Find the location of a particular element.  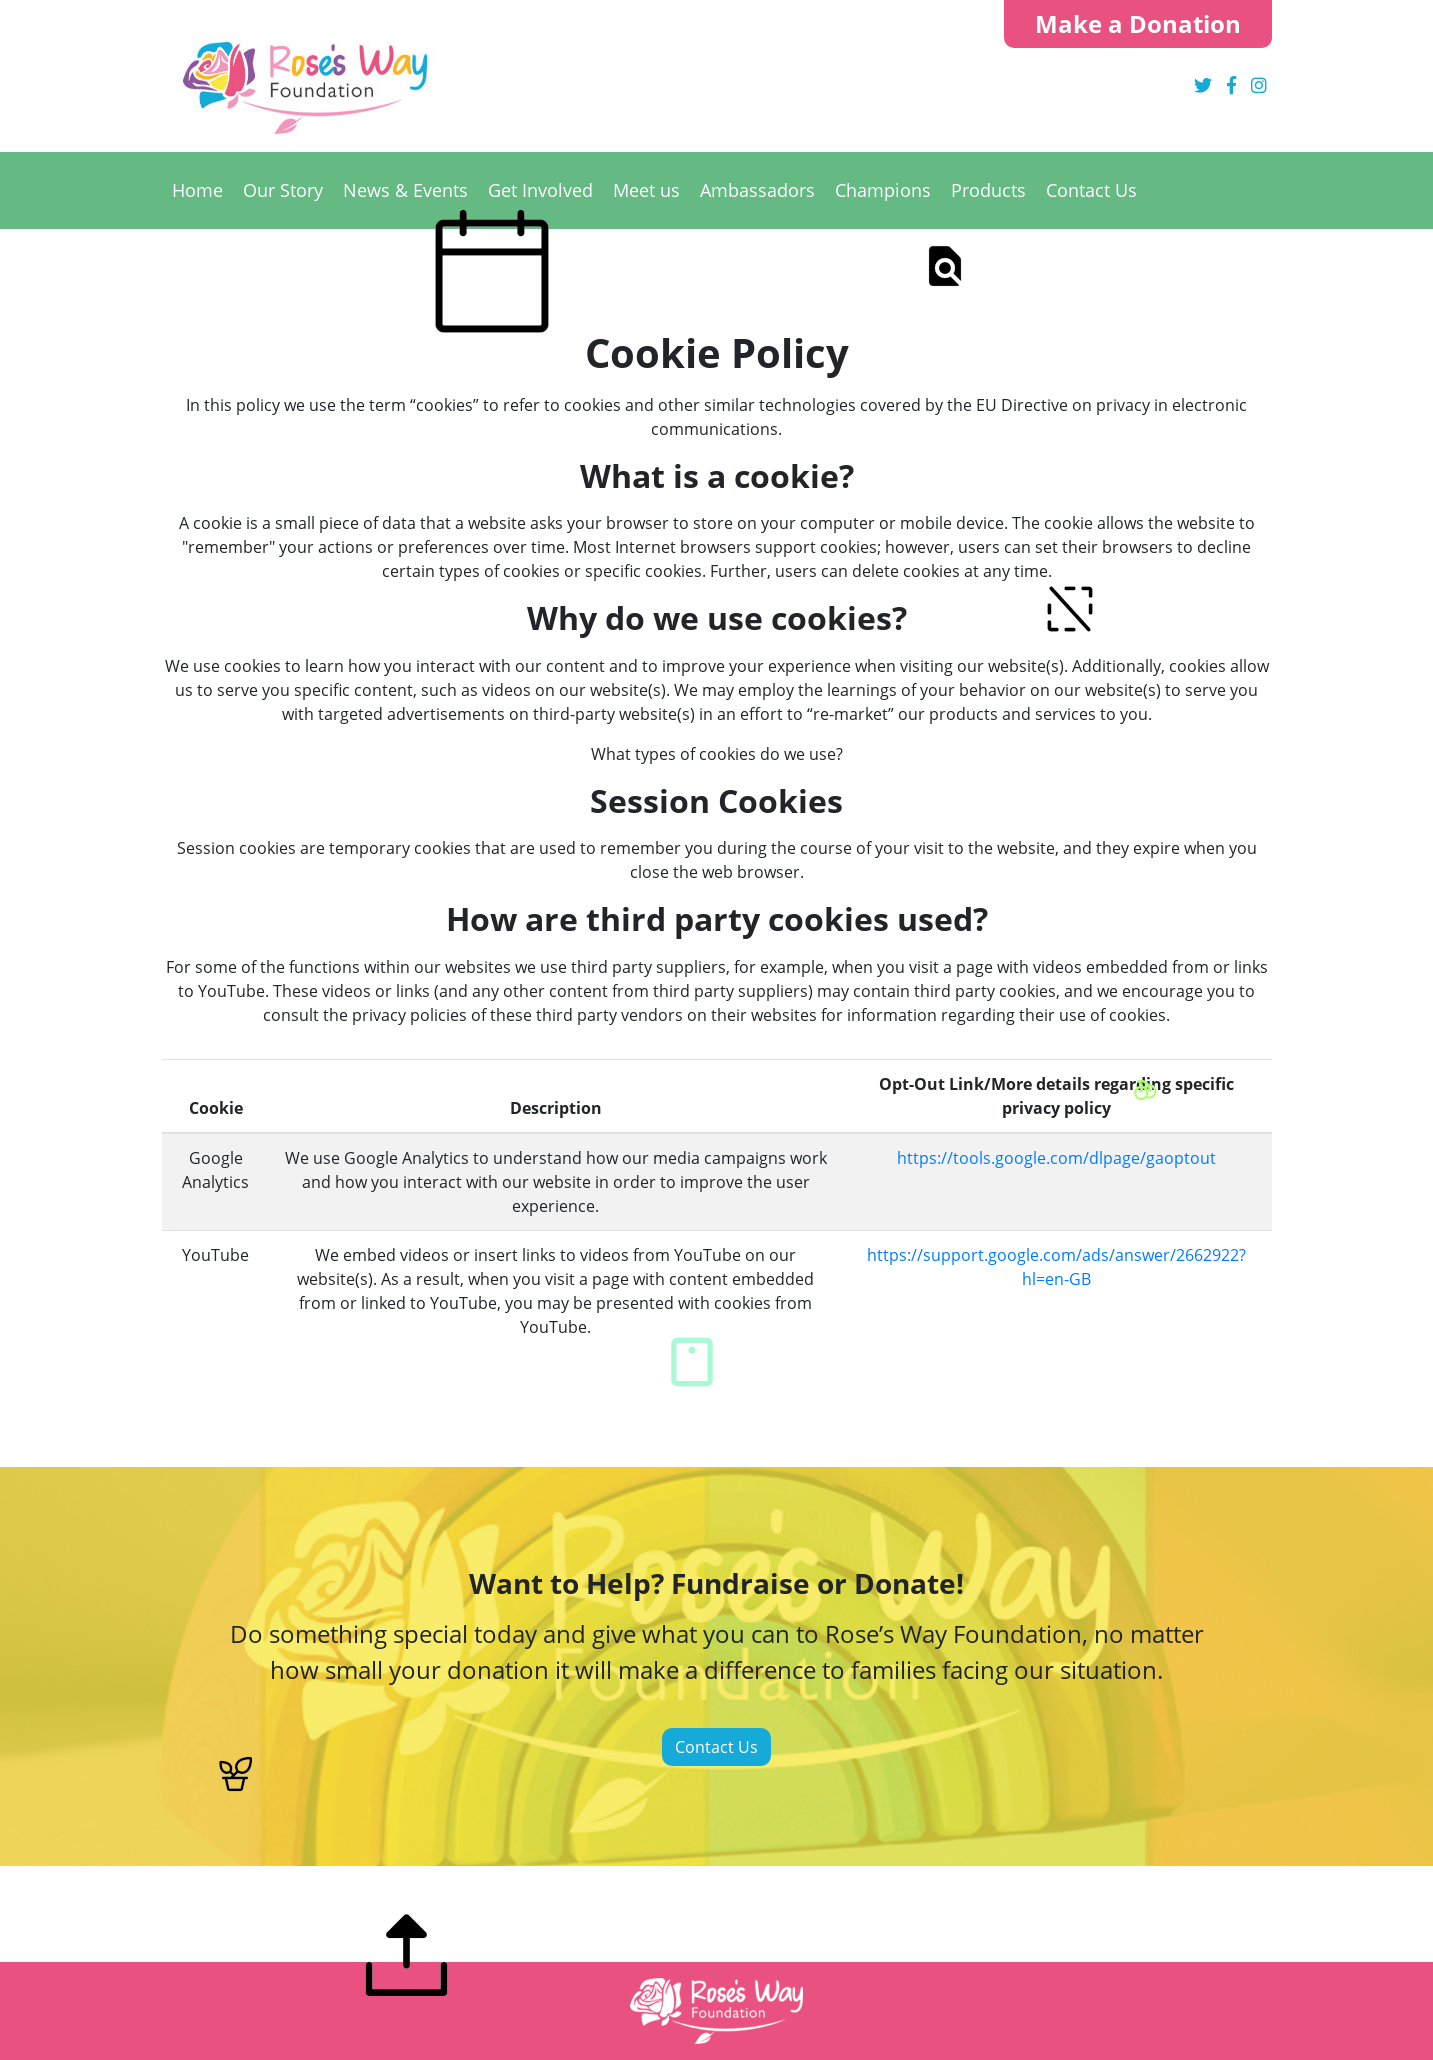

search within the current document is located at coordinates (945, 266).